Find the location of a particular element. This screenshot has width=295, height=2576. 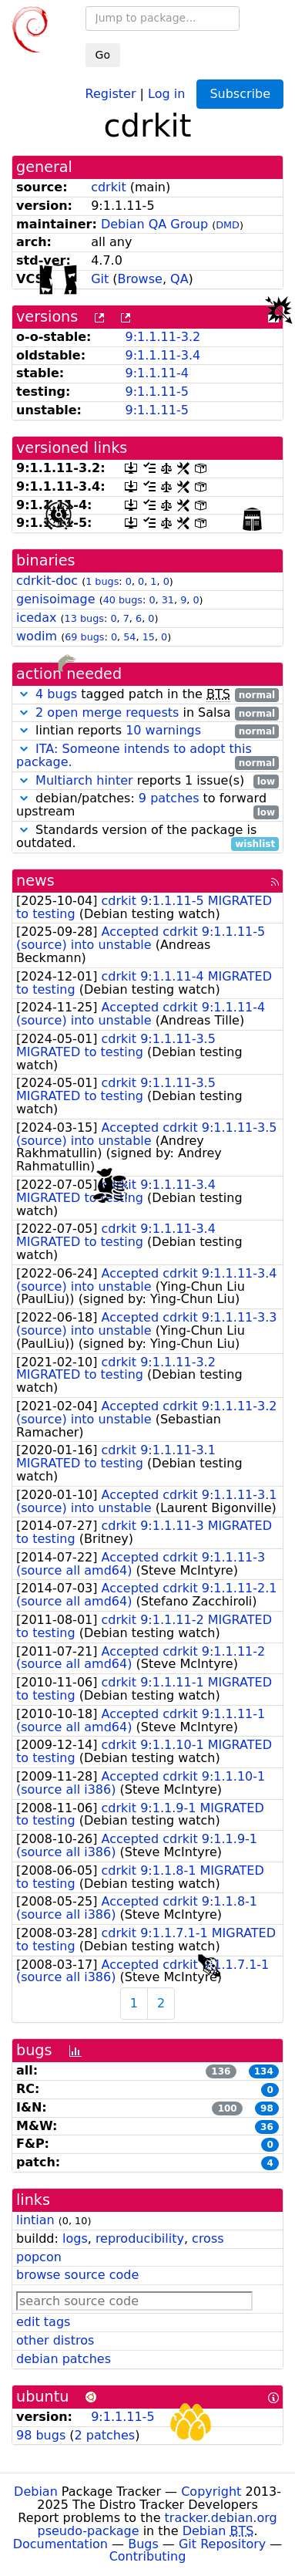

indicates a nest or breeding area in gameplay is located at coordinates (190, 2422).